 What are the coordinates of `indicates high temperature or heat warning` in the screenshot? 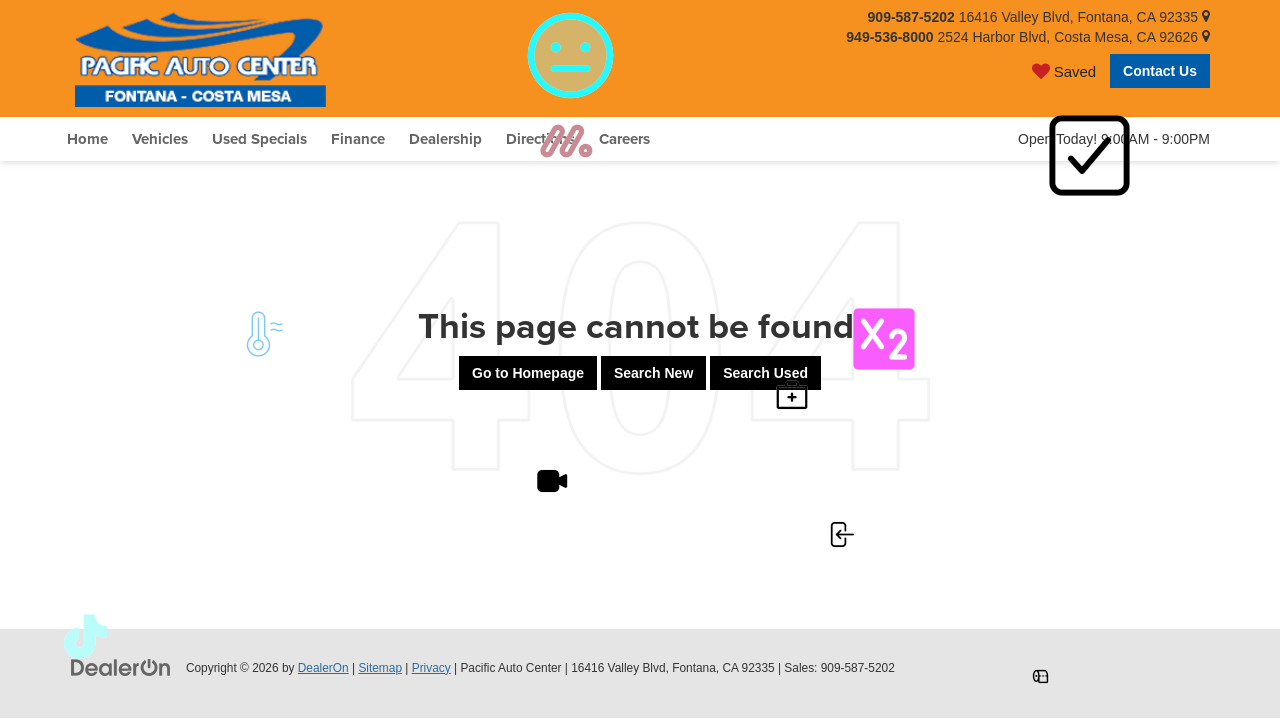 It's located at (260, 334).